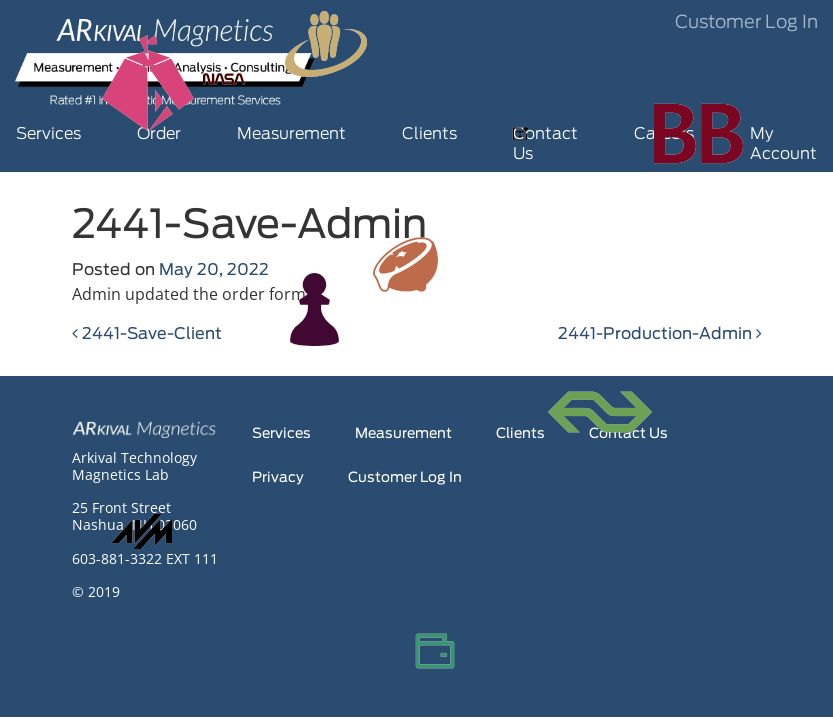  I want to click on generate text using AI, so click(520, 134).